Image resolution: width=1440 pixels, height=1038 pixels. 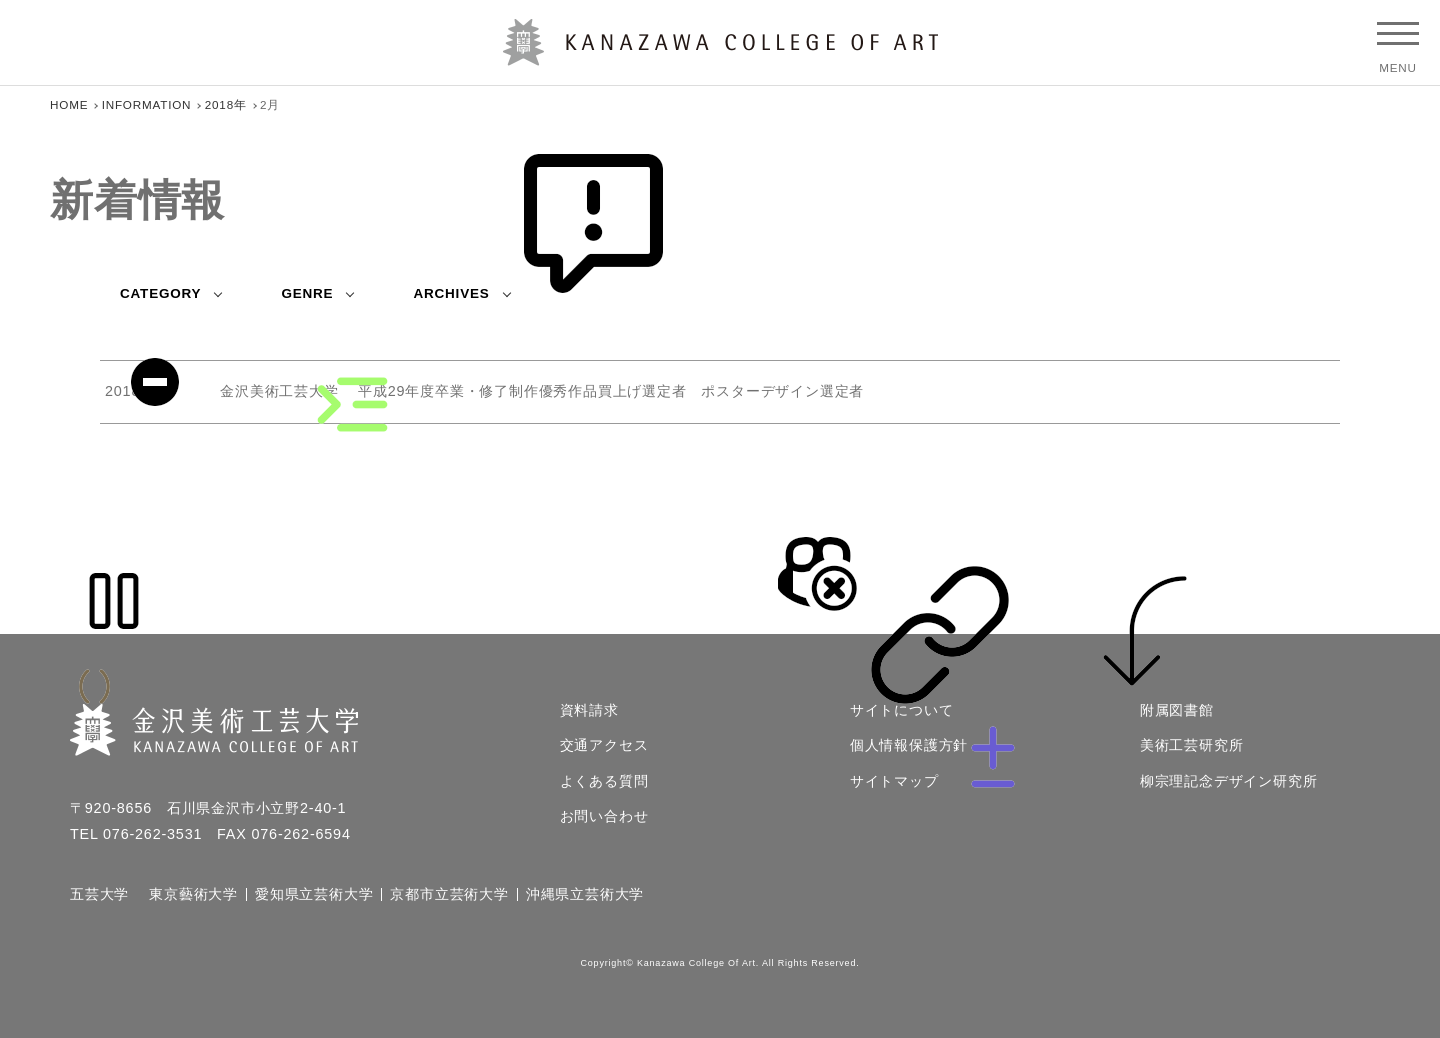 What do you see at coordinates (155, 382) in the screenshot?
I see `access denied or blocked action` at bounding box center [155, 382].